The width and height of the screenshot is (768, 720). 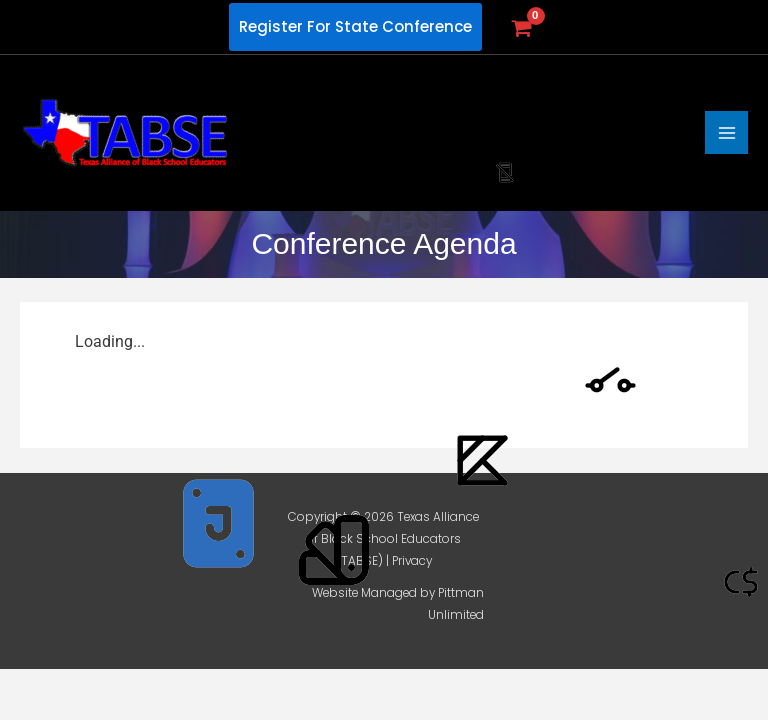 I want to click on indicates canadian dollar currency, so click(x=741, y=582).